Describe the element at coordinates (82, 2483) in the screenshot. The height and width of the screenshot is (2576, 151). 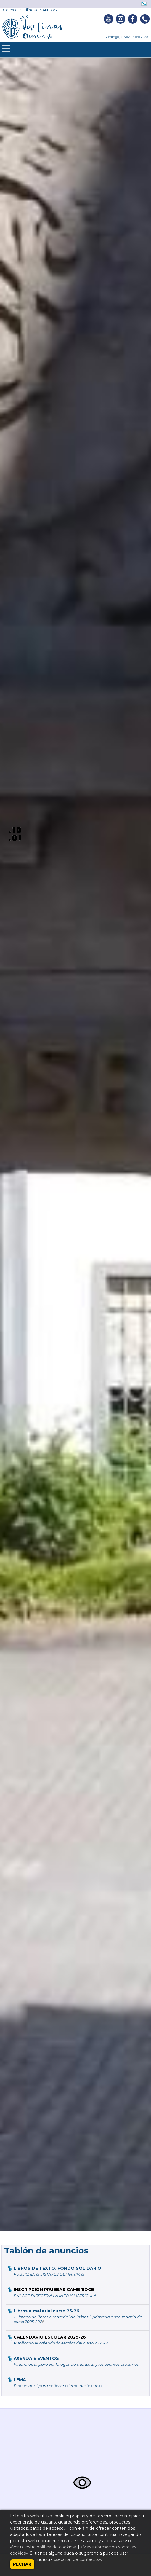
I see `view or preview content` at that location.